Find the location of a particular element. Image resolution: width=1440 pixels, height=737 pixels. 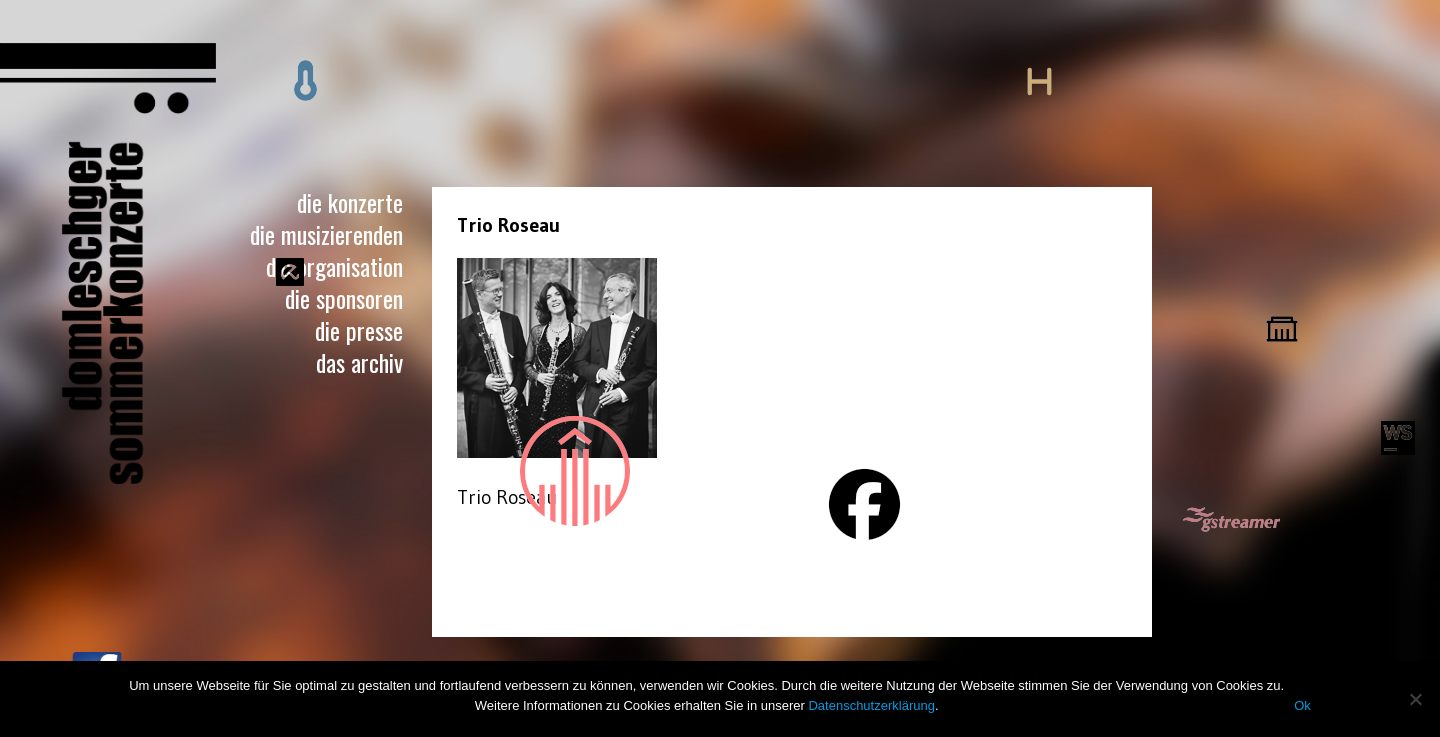

open WebStorm IDE is located at coordinates (1398, 438).